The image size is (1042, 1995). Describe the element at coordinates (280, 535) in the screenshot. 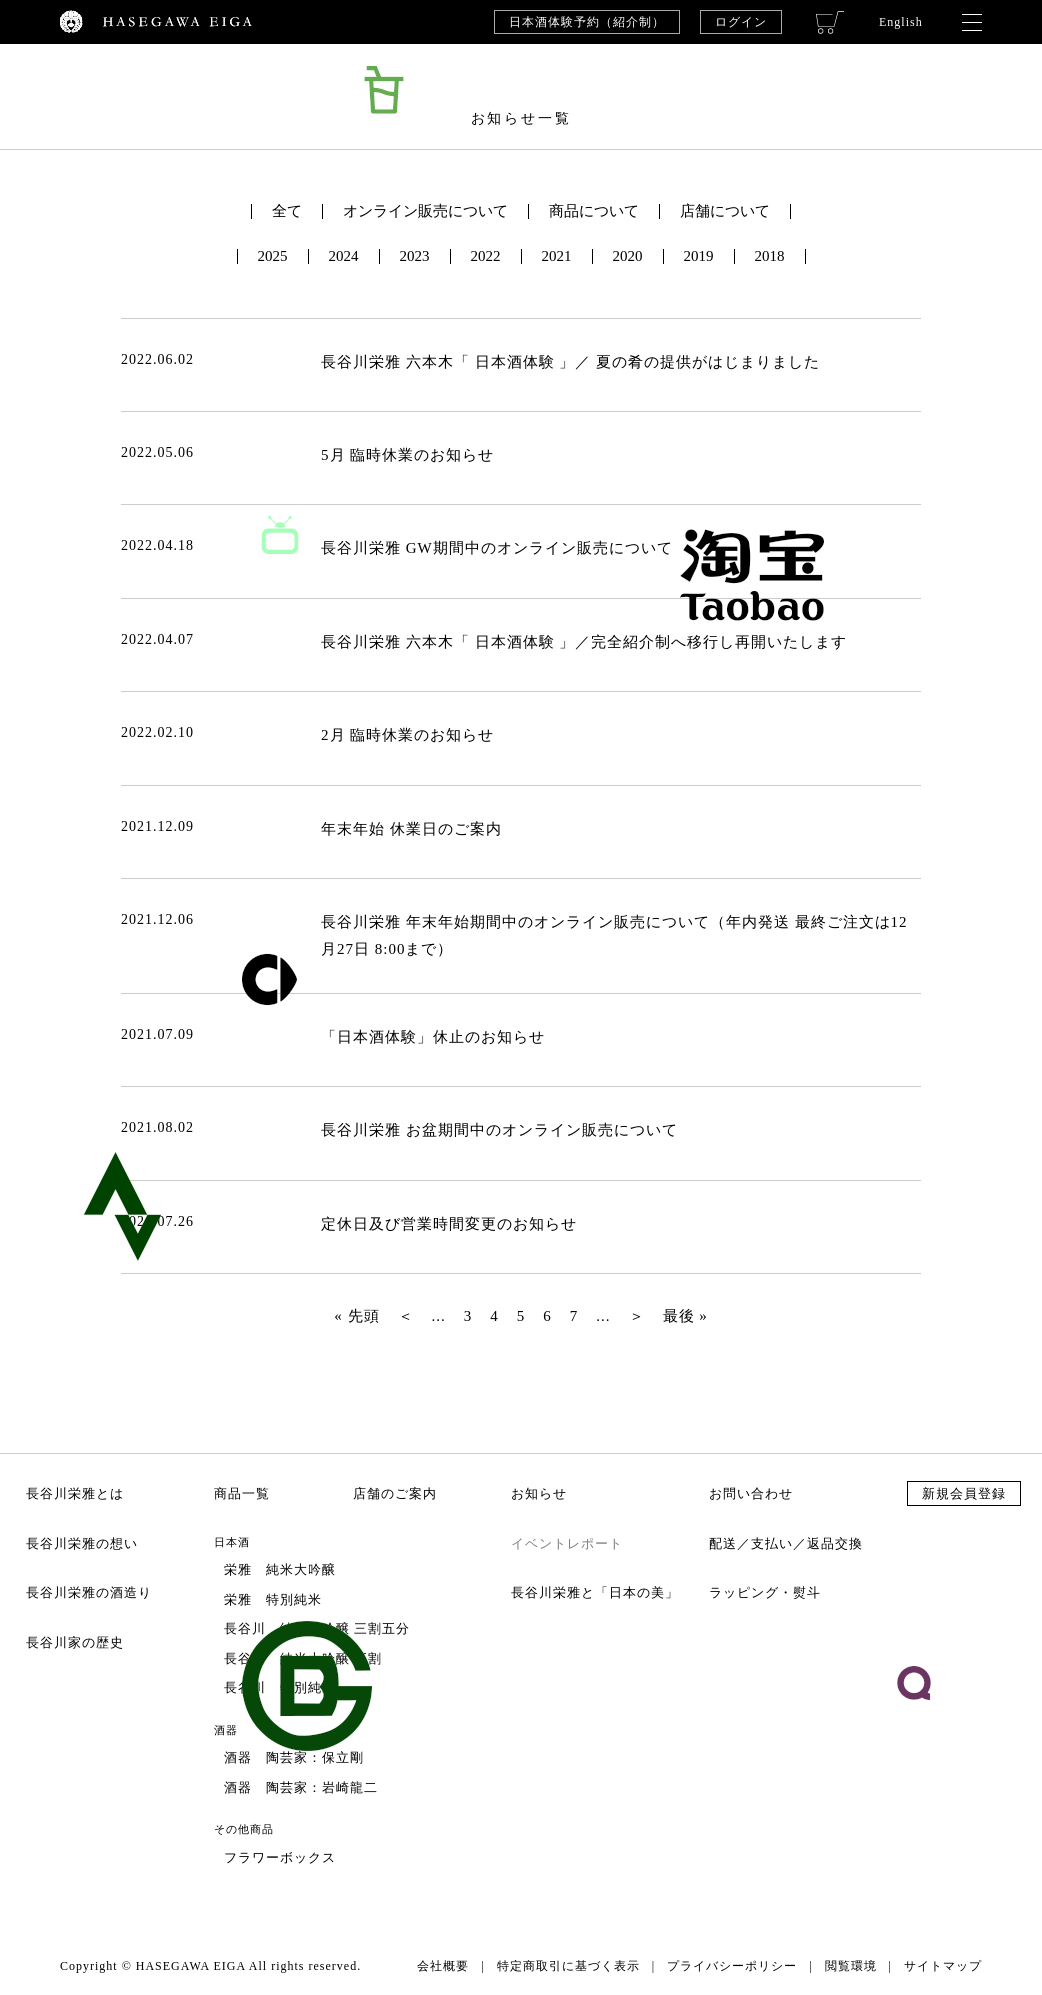

I see `open the MyShows app` at that location.